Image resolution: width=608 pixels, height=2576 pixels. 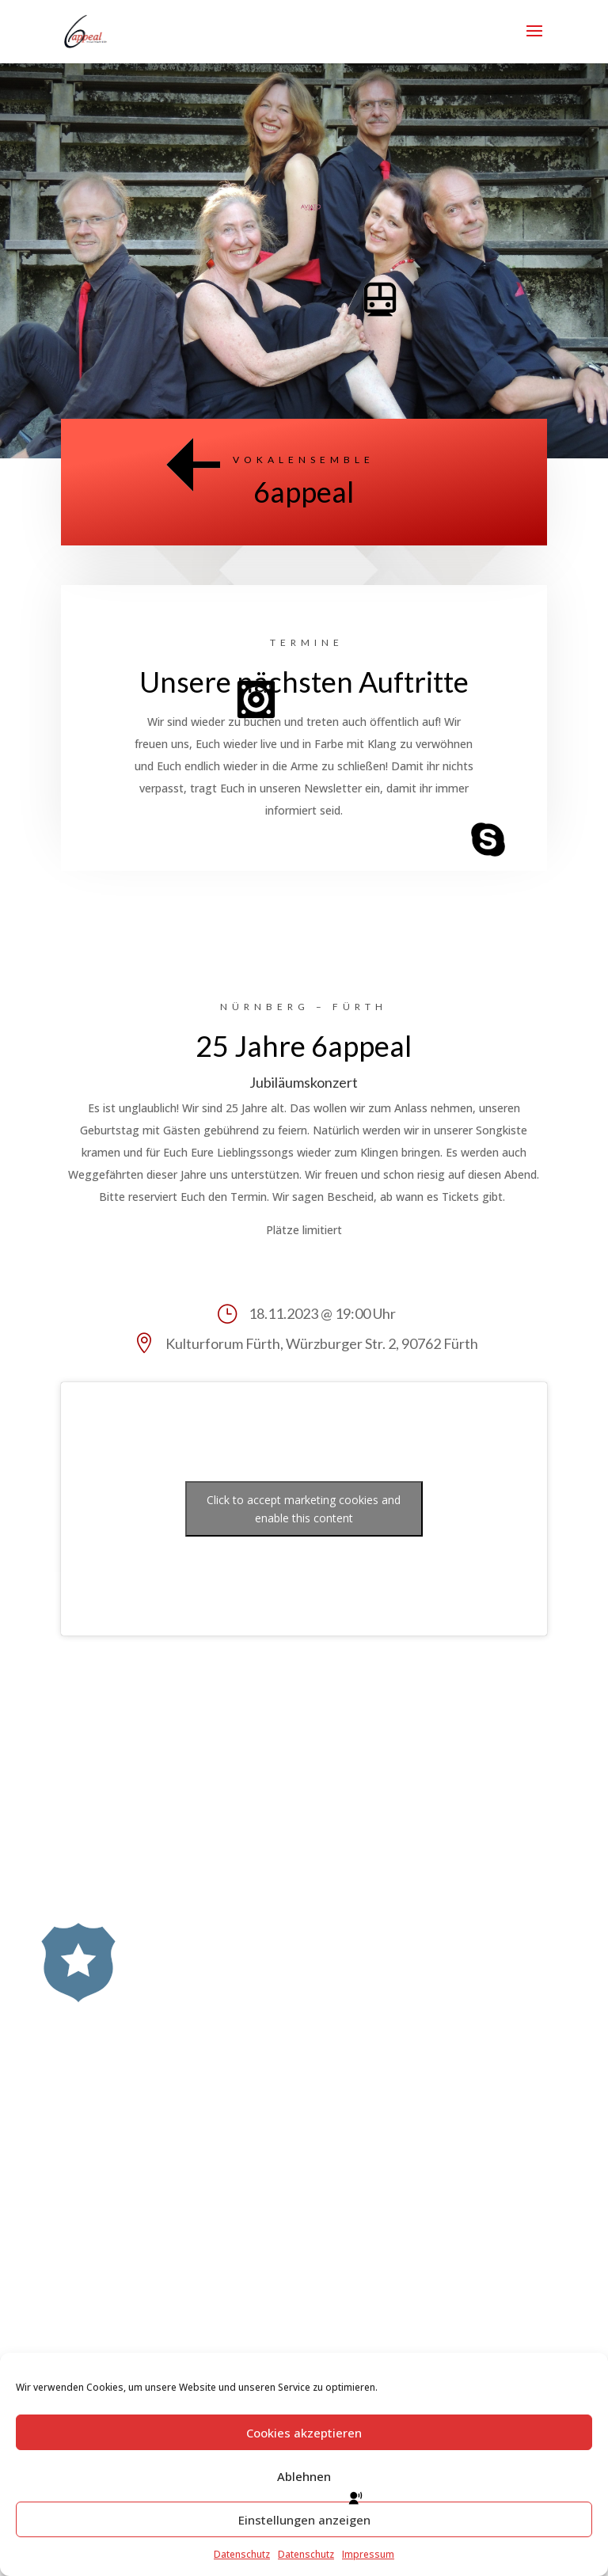 What do you see at coordinates (355, 2498) in the screenshot?
I see `access voice or speech settings` at bounding box center [355, 2498].